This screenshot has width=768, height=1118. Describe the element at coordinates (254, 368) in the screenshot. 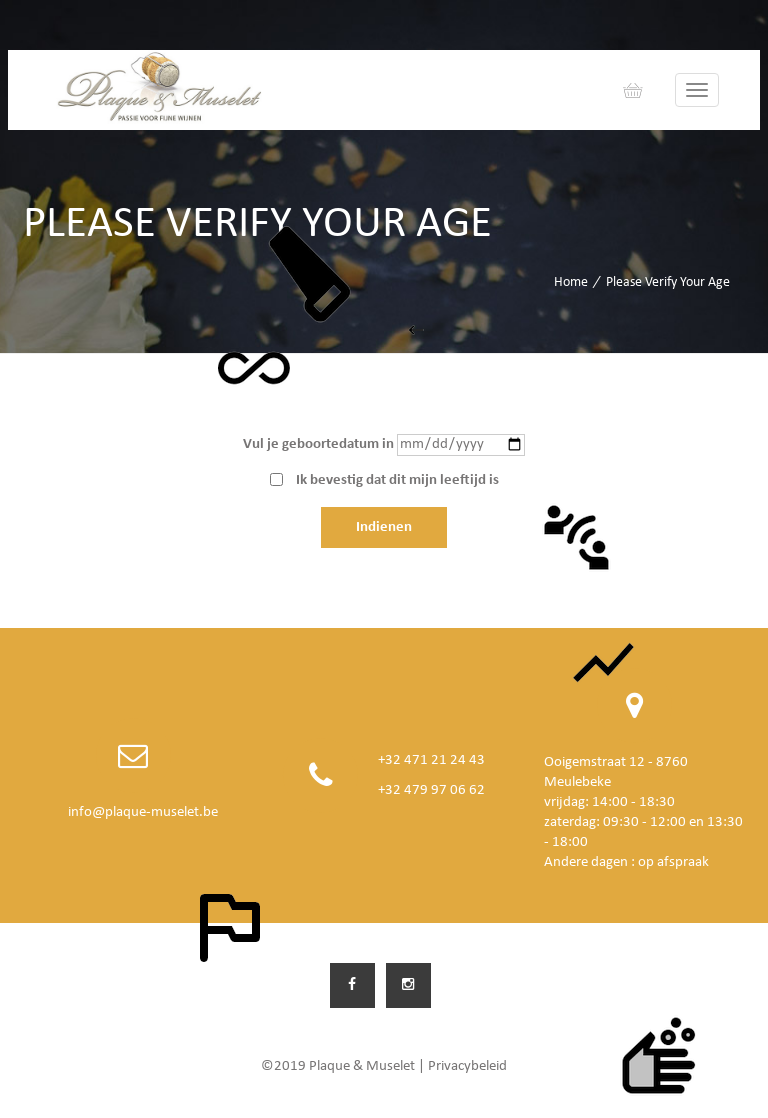

I see `indicates unlimited or infinite option` at that location.